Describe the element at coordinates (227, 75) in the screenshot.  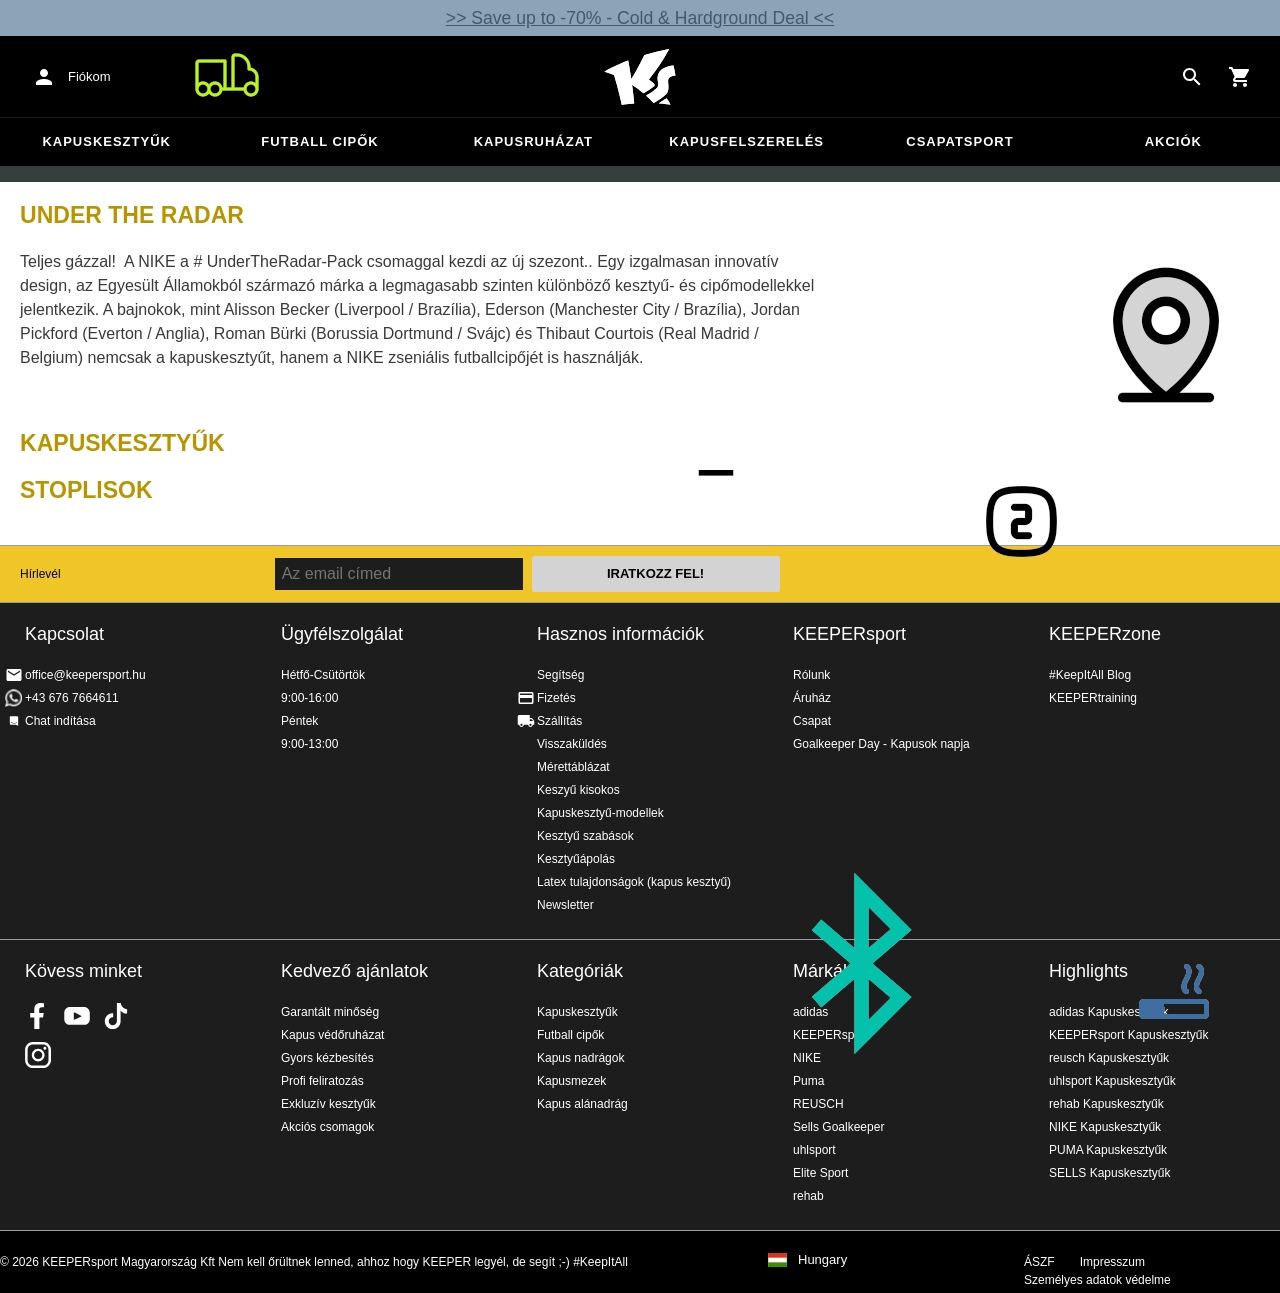
I see `track shipment or delivery status` at that location.